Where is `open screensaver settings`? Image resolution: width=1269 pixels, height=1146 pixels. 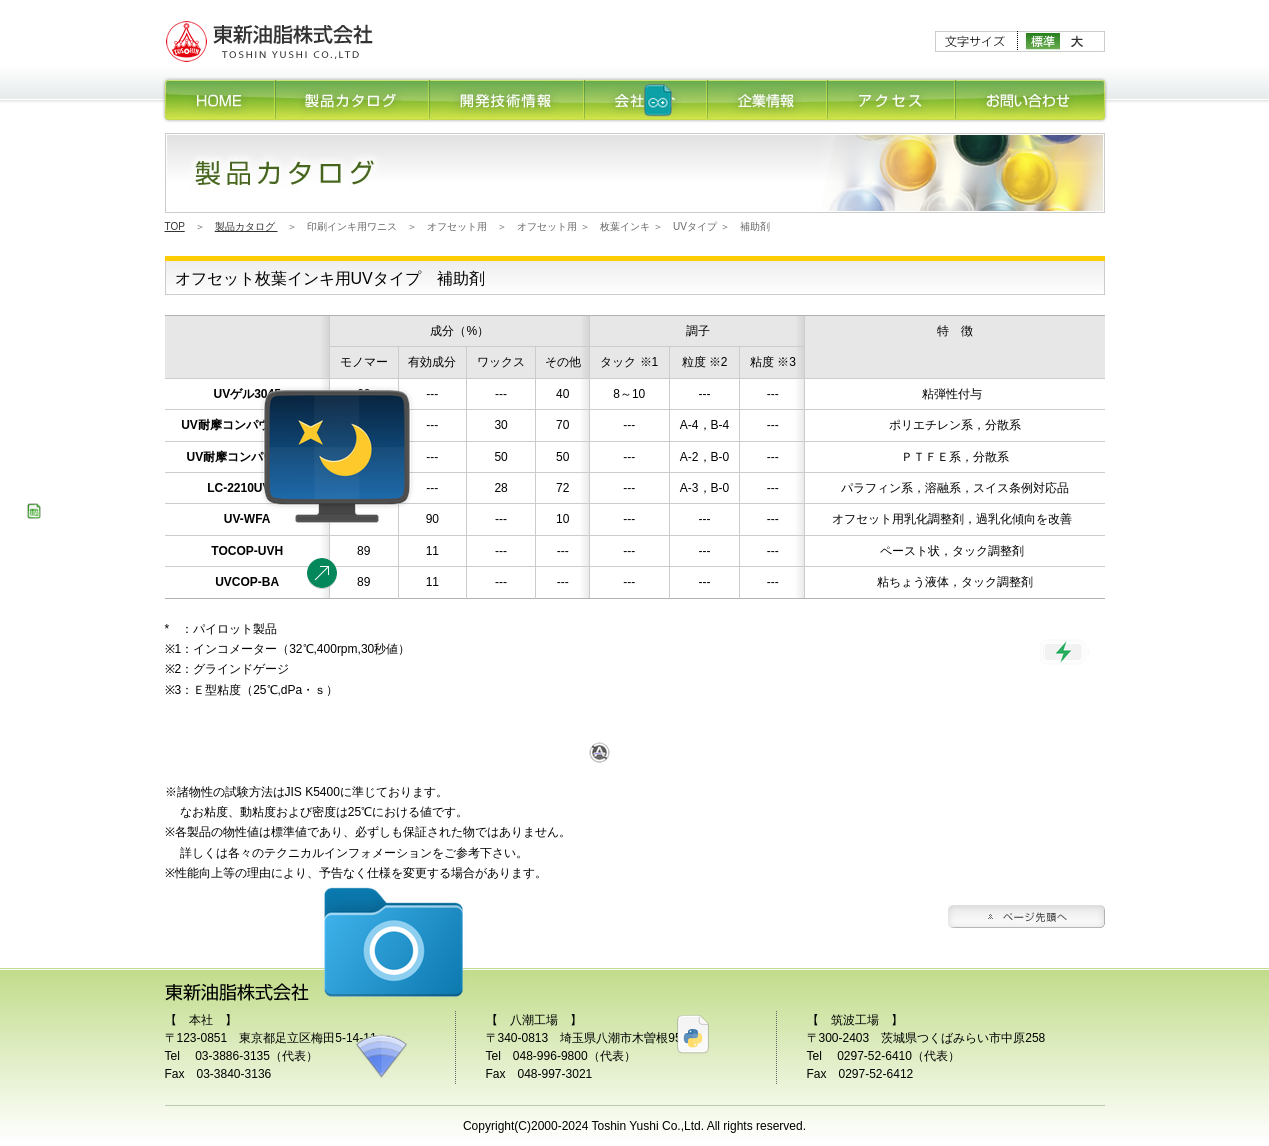 open screensaver settings is located at coordinates (337, 455).